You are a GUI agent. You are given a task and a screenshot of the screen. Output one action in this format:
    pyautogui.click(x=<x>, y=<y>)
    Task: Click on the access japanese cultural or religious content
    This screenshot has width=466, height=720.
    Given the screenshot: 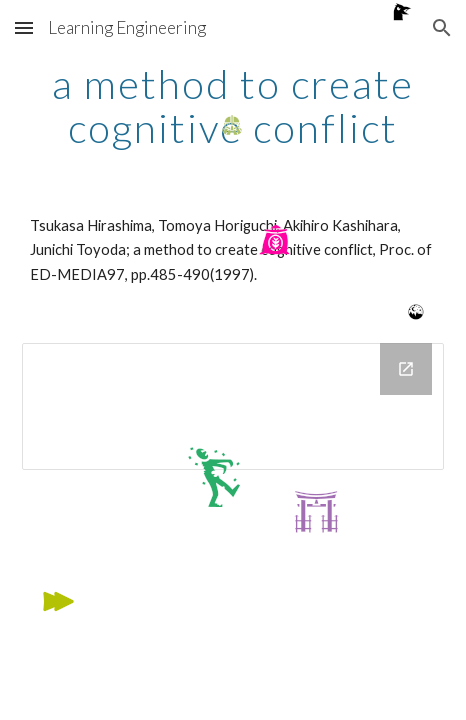 What is the action you would take?
    pyautogui.click(x=316, y=510)
    